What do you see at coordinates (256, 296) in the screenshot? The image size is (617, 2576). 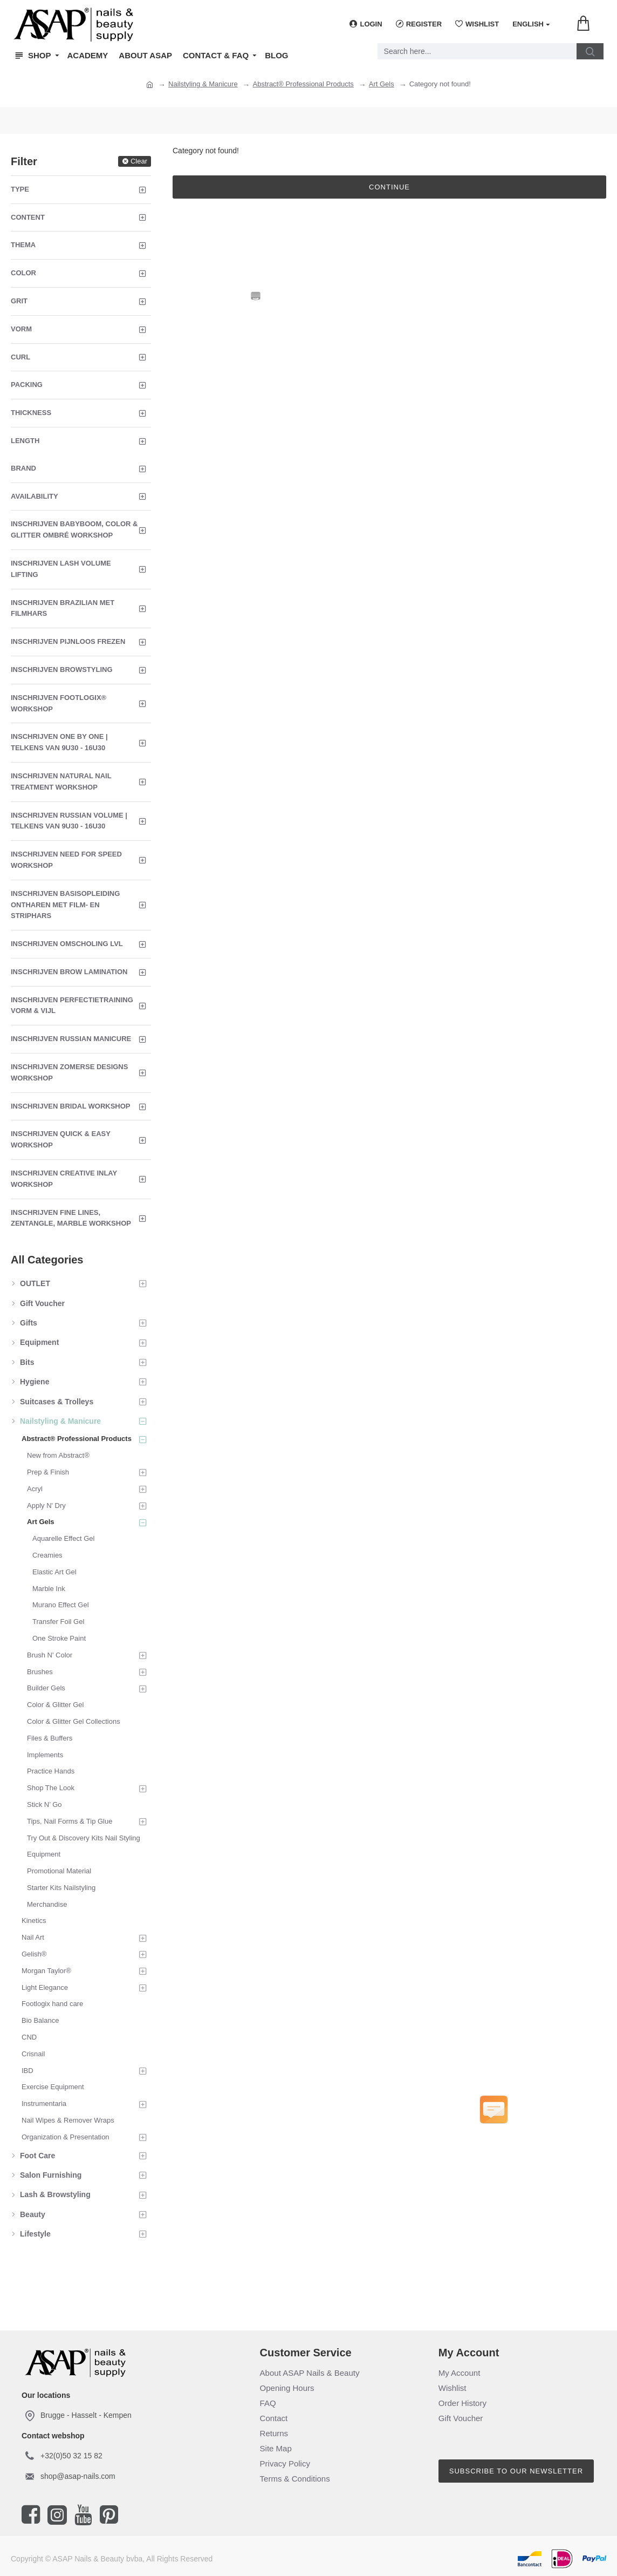 I see `access optical disc drive` at bounding box center [256, 296].